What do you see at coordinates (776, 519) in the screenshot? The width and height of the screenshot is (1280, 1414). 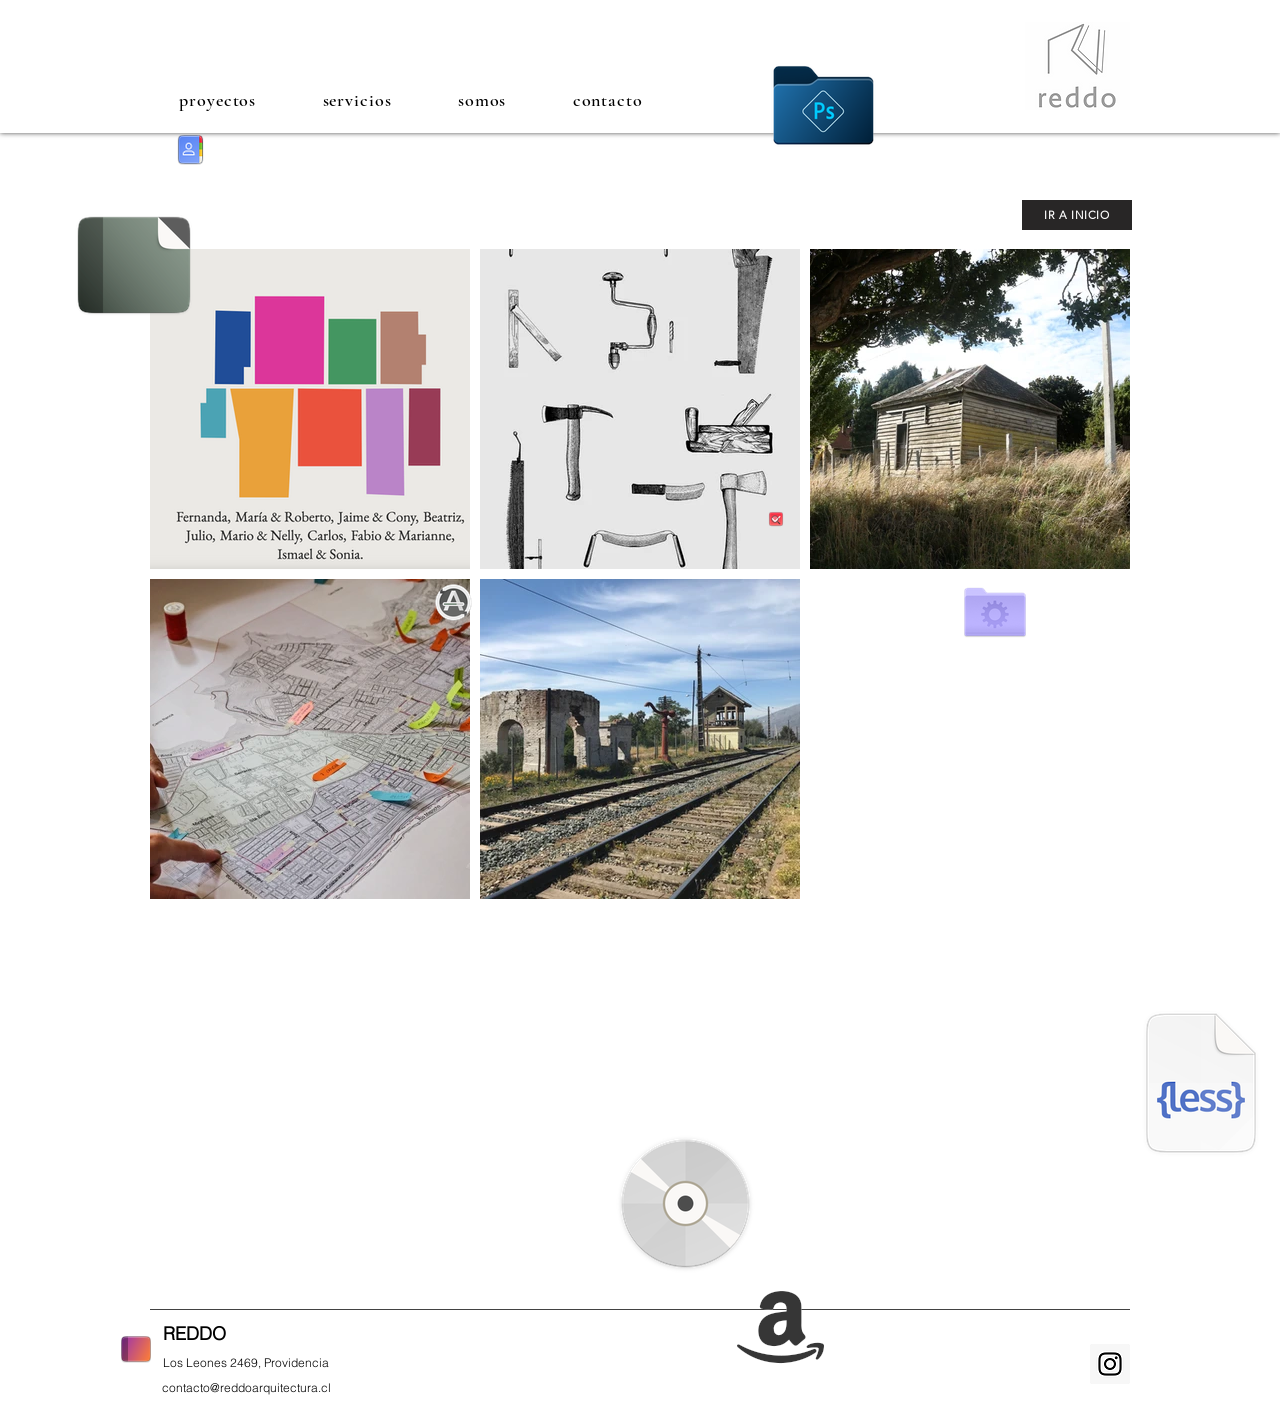 I see `open dconf editor application` at bounding box center [776, 519].